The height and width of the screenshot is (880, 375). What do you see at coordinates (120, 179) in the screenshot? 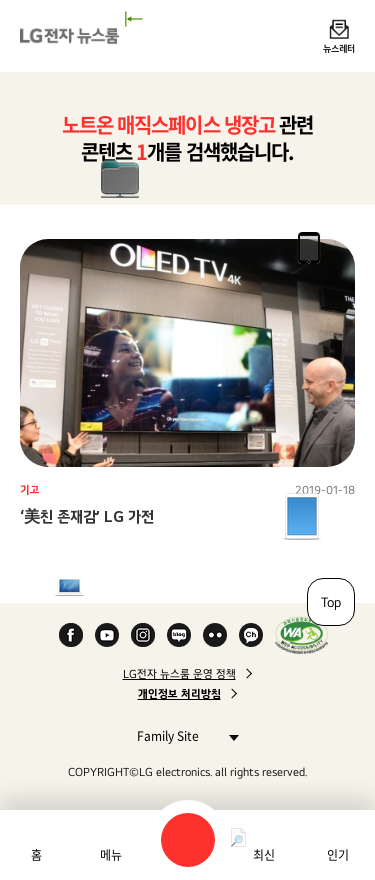
I see `access files stored on a remote server` at bounding box center [120, 179].